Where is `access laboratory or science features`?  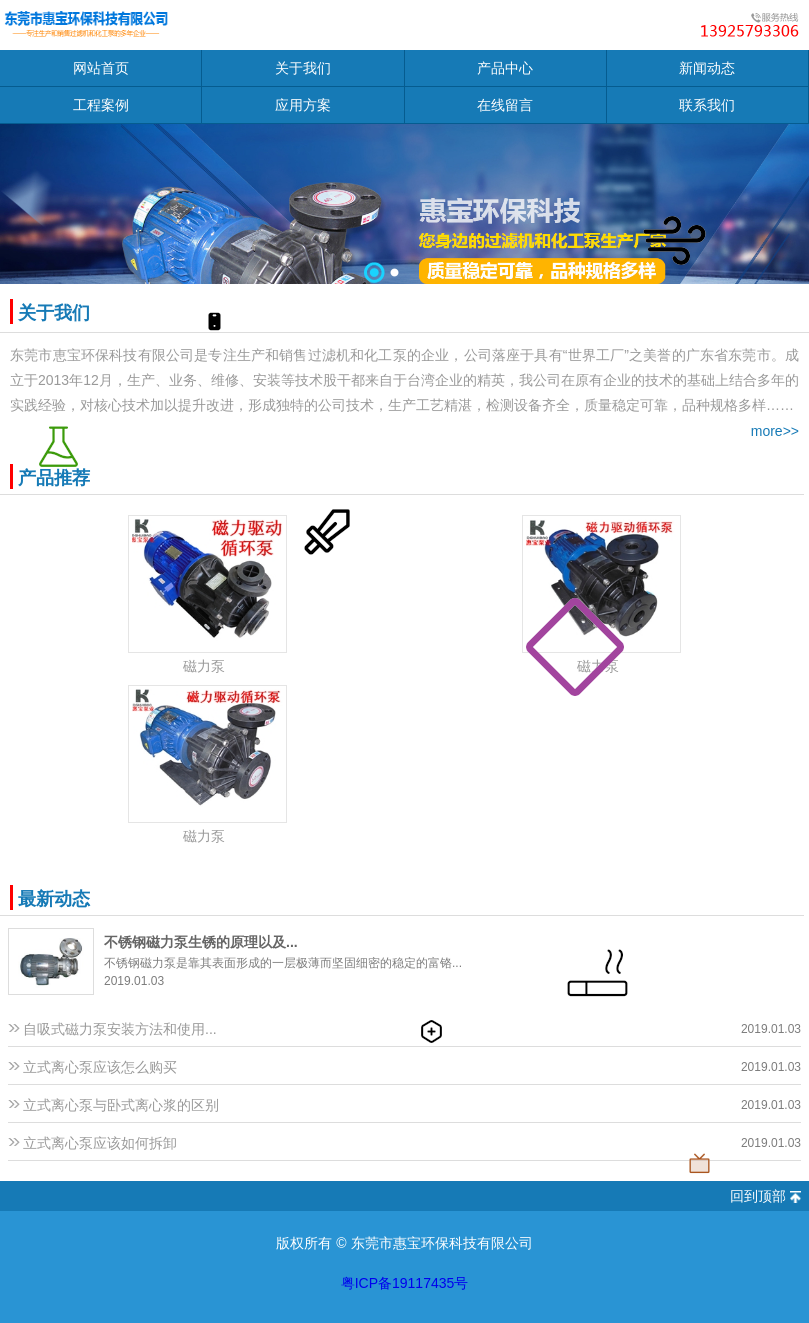 access laboratory or science features is located at coordinates (58, 447).